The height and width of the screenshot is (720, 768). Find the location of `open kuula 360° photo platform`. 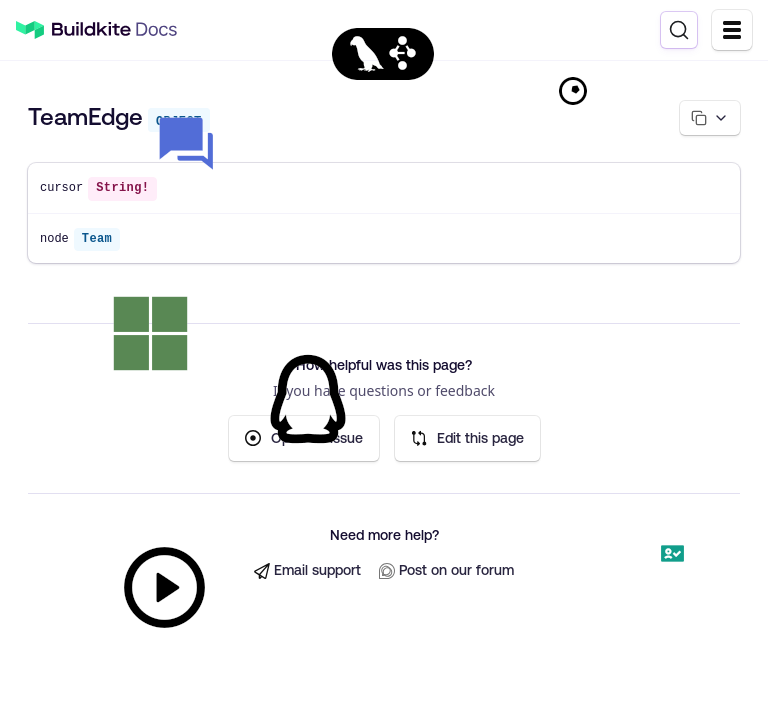

open kuula 360° photo platform is located at coordinates (573, 91).